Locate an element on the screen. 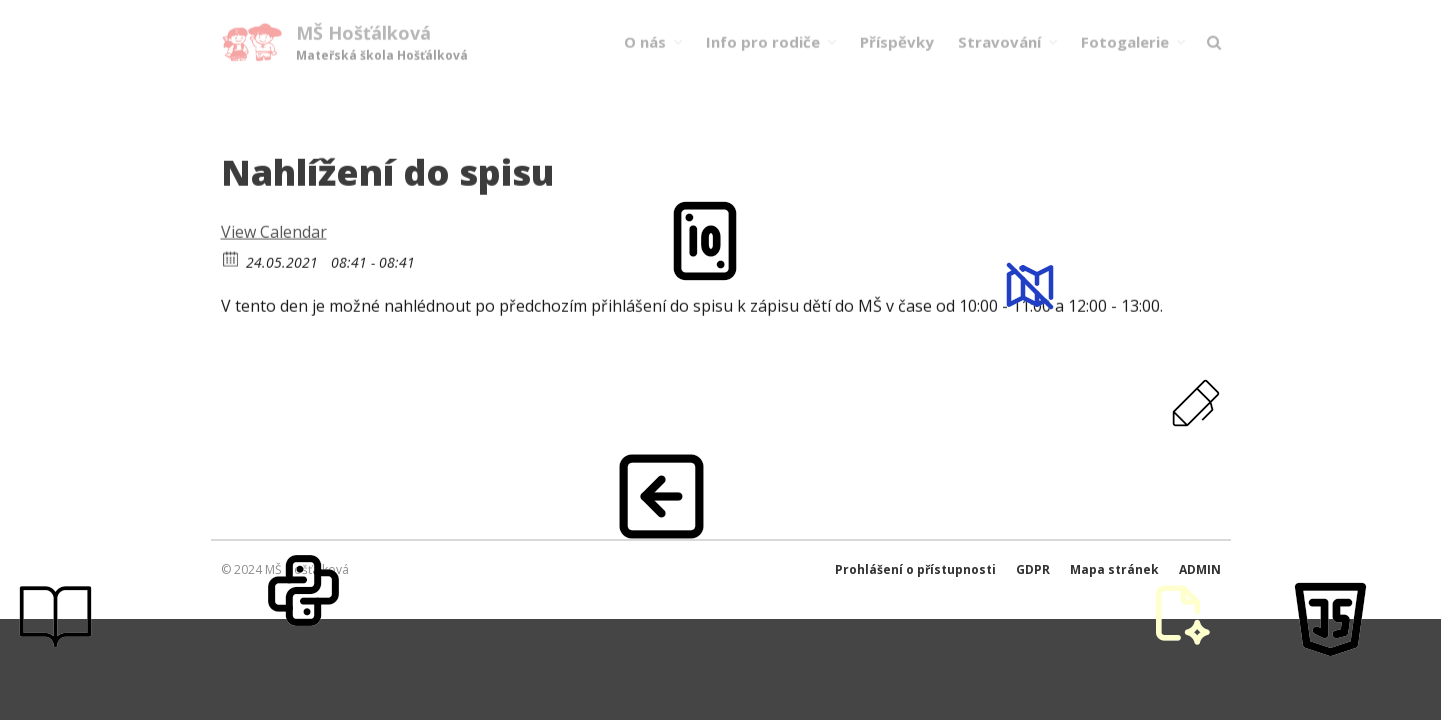 The height and width of the screenshot is (720, 1441). edit or modify content is located at coordinates (1195, 404).